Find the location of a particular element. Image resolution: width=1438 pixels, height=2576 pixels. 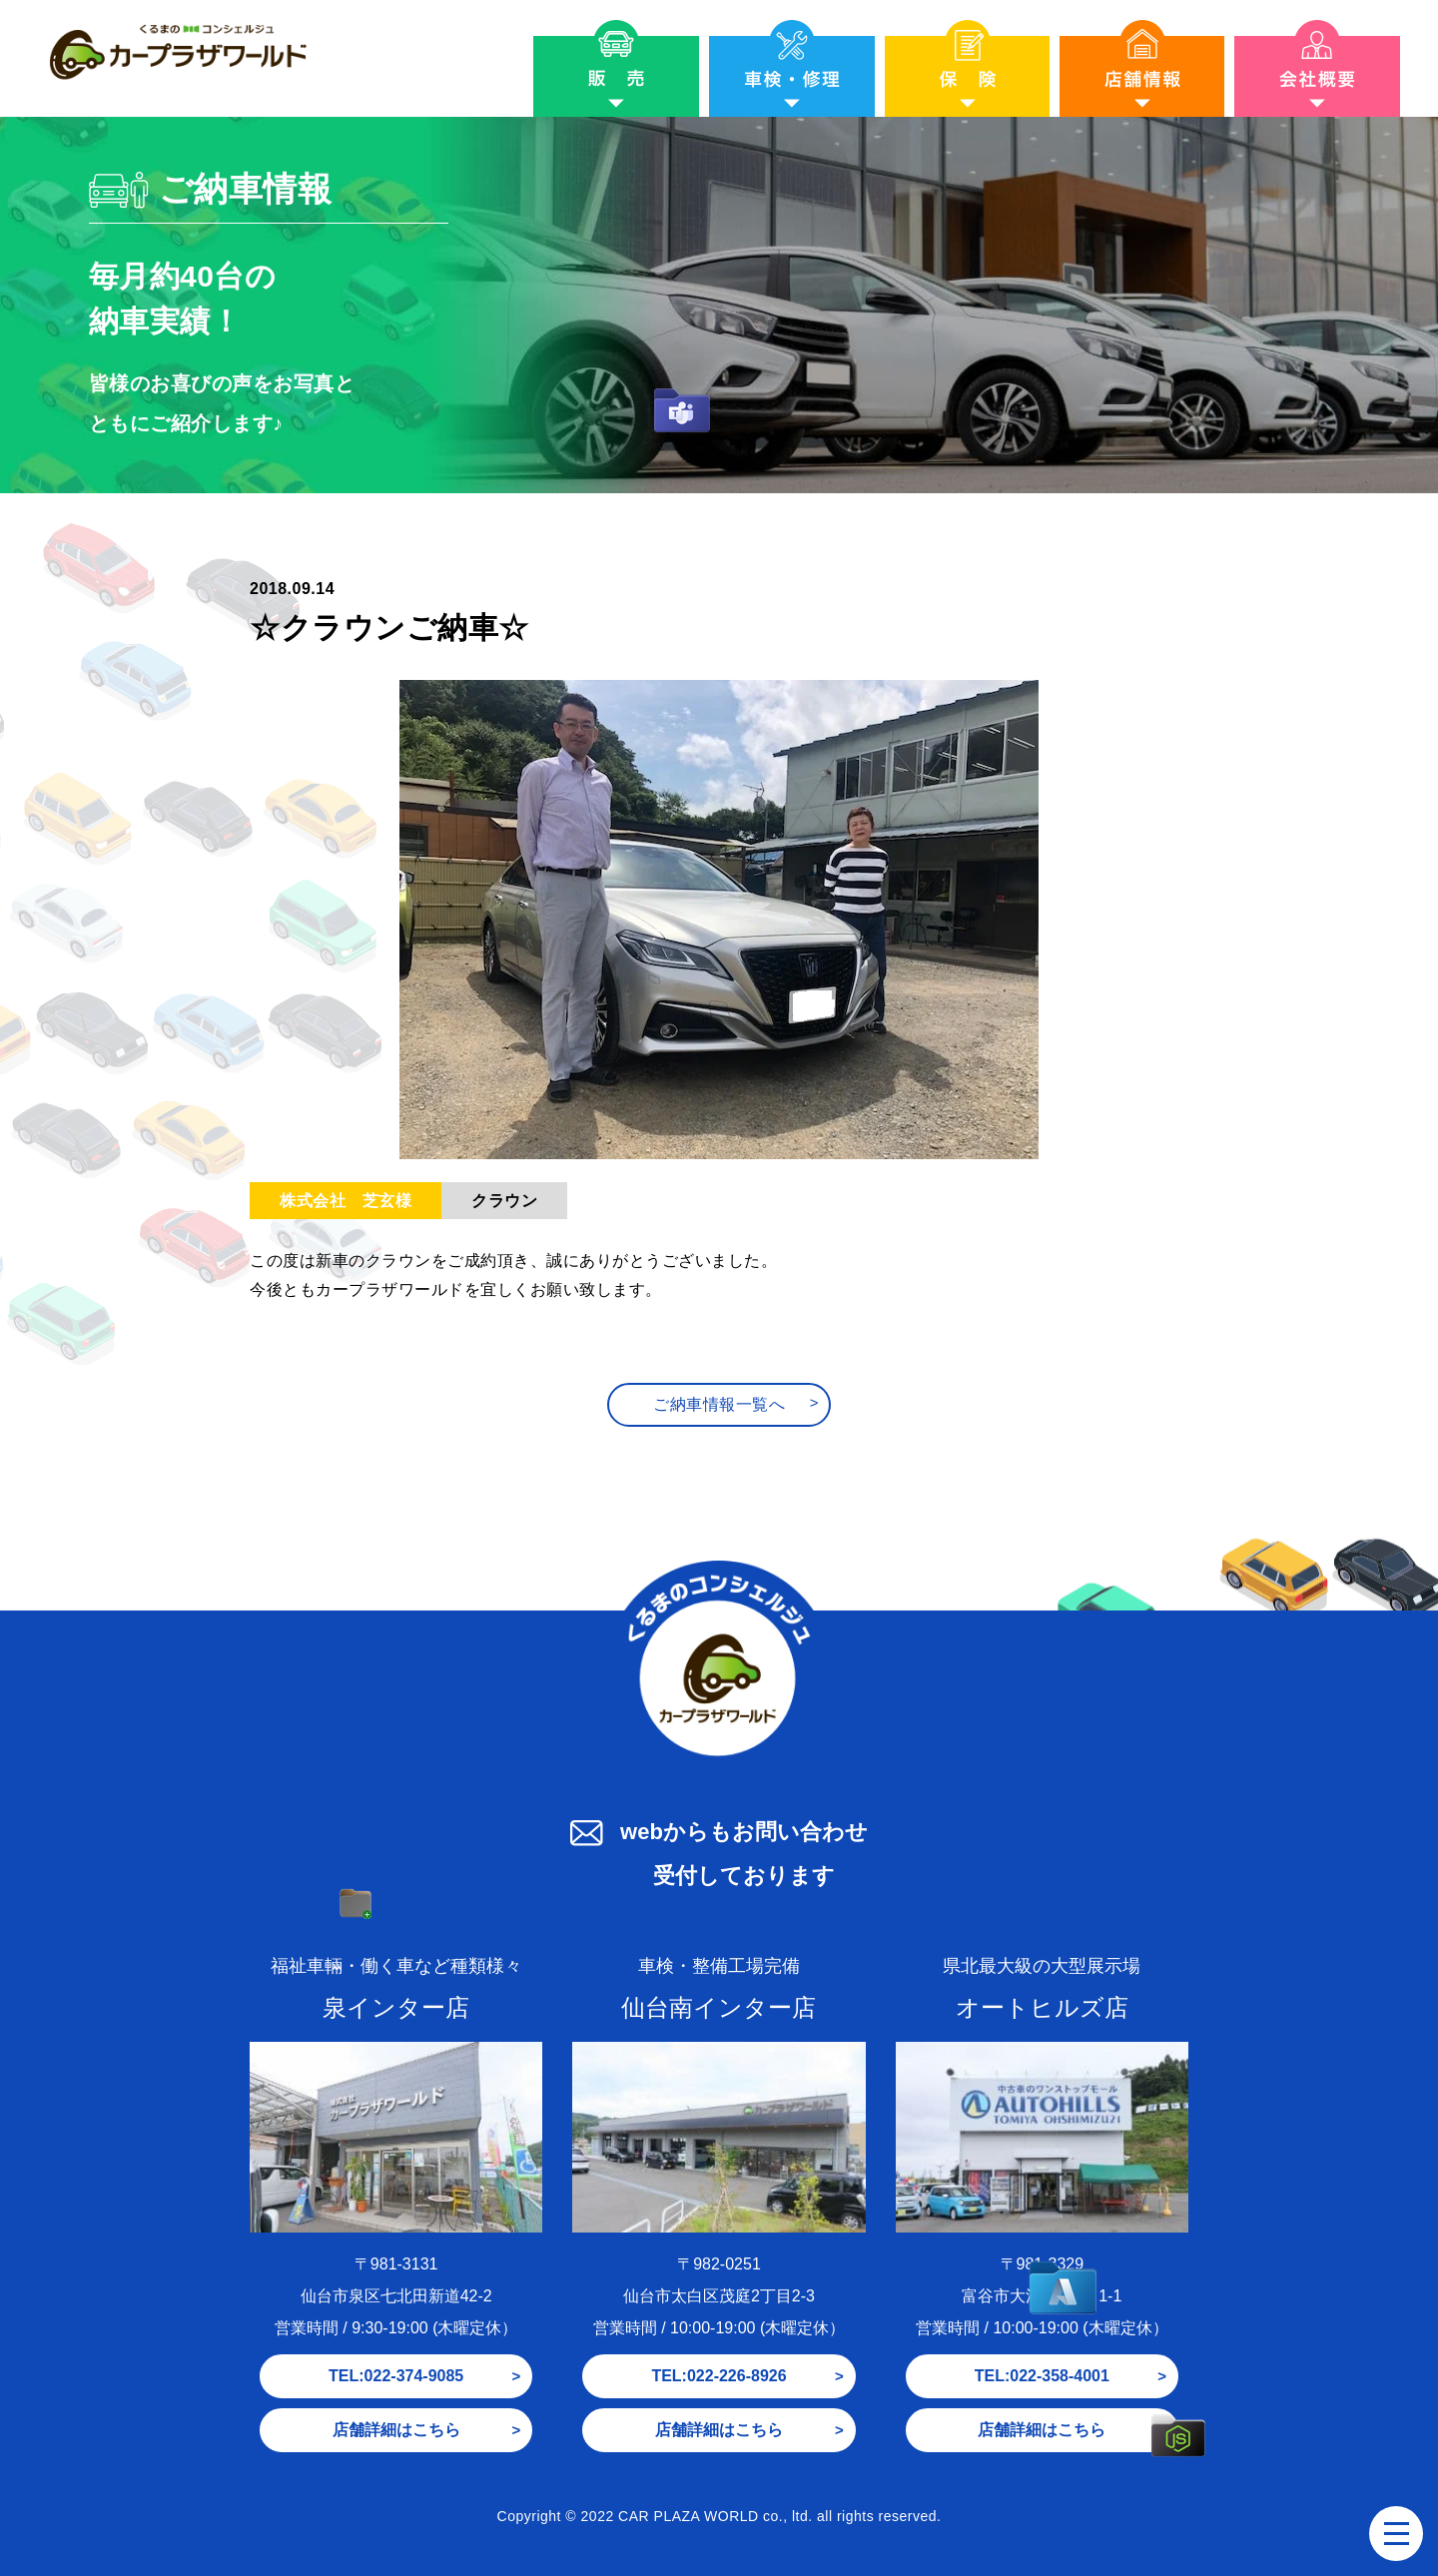

create a new folder is located at coordinates (356, 1903).